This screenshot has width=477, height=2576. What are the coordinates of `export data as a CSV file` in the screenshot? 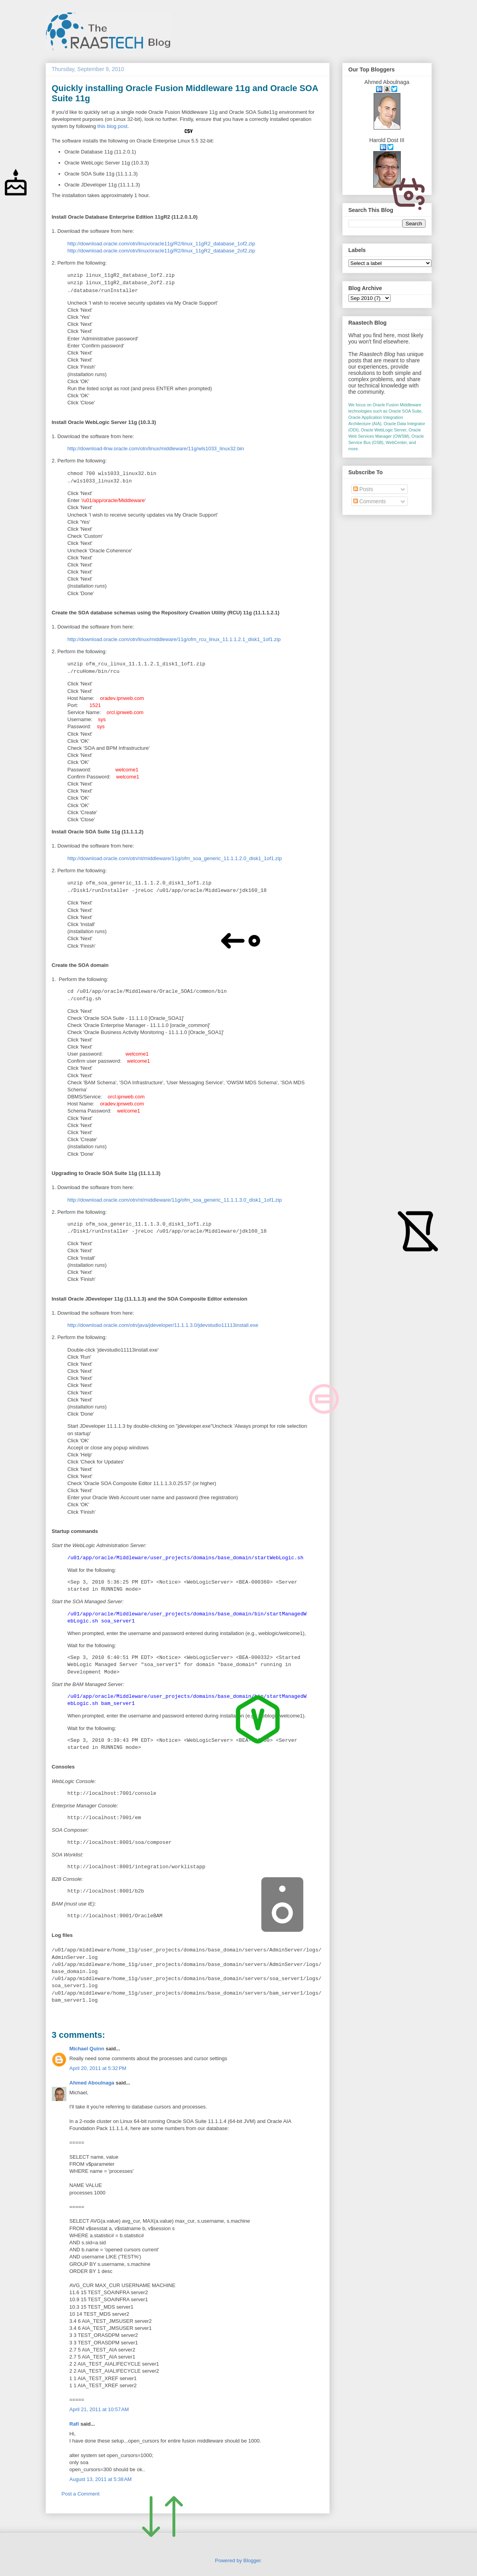 It's located at (189, 131).